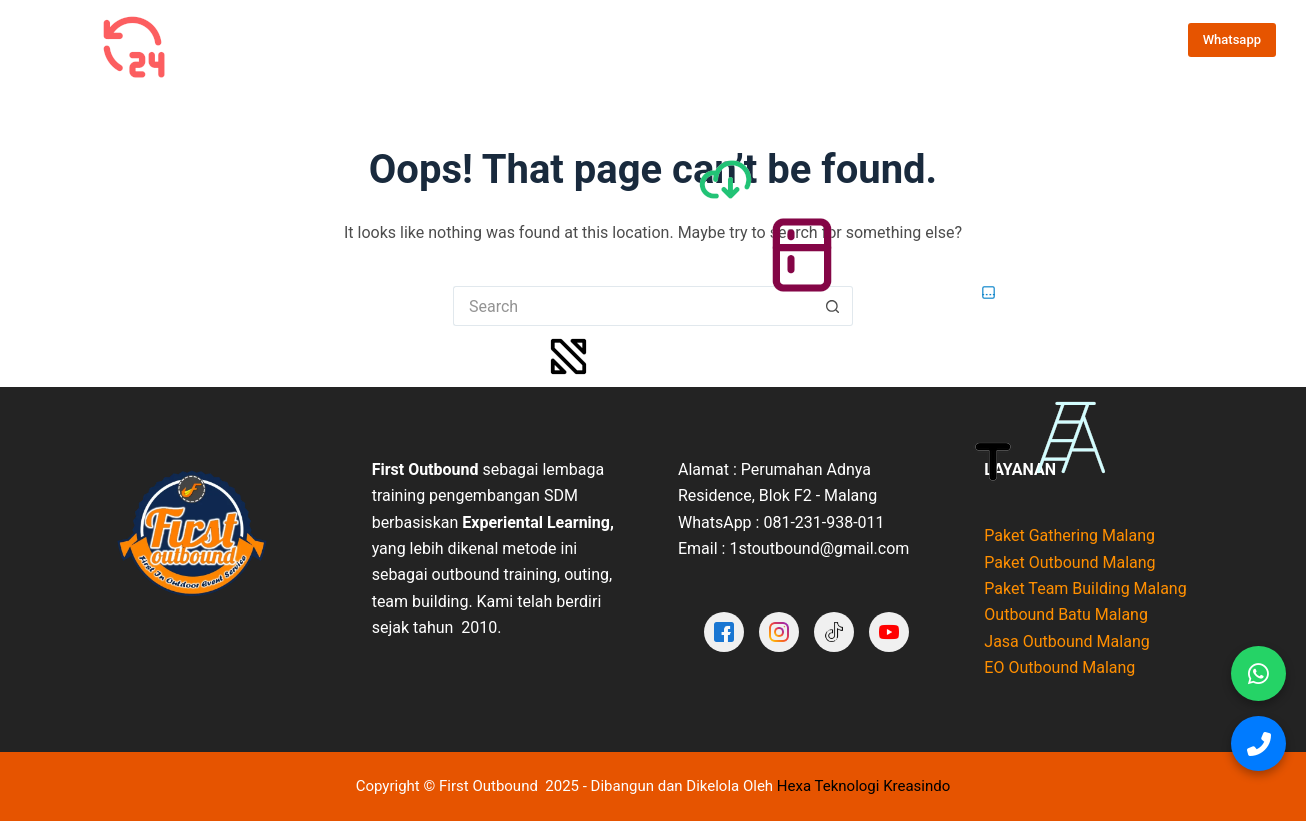 The height and width of the screenshot is (821, 1306). What do you see at coordinates (802, 255) in the screenshot?
I see `access kitchen appliance controls` at bounding box center [802, 255].